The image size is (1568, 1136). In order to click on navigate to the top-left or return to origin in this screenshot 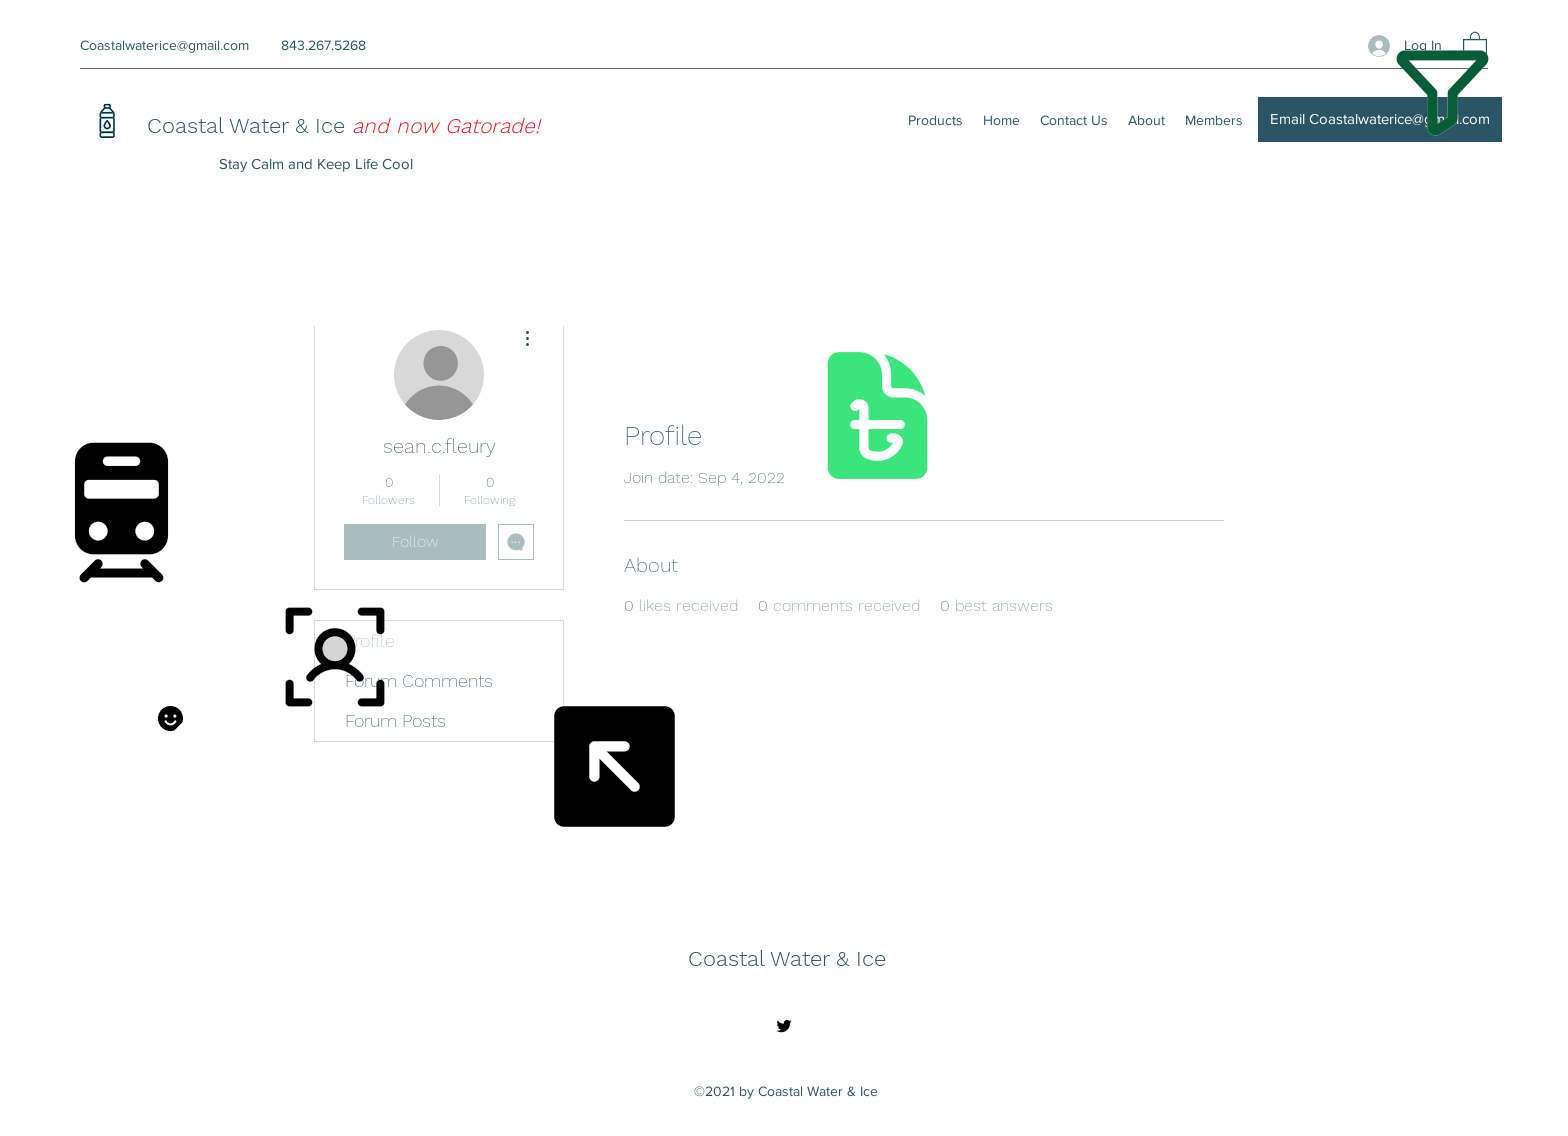, I will do `click(614, 766)`.